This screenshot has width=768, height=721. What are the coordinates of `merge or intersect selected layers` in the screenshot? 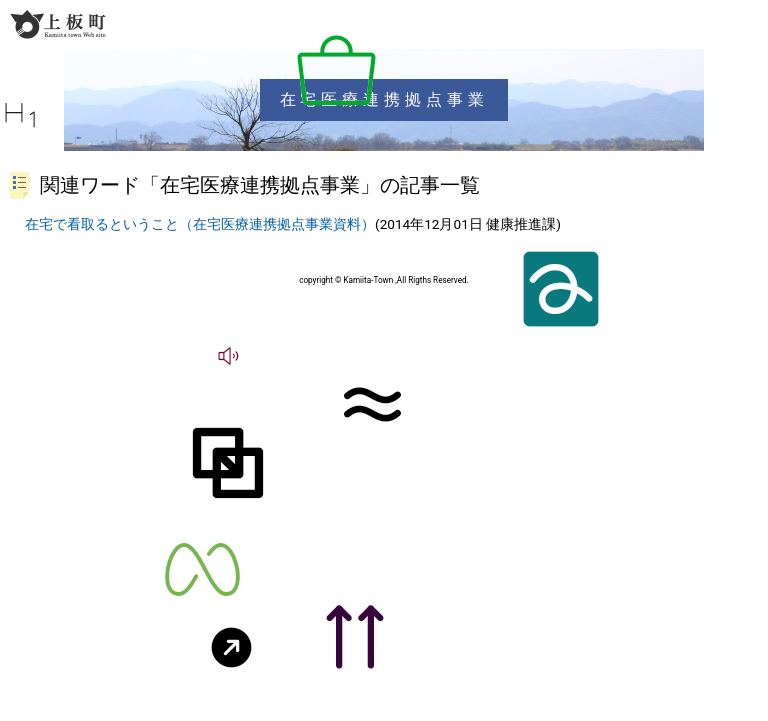 It's located at (228, 463).